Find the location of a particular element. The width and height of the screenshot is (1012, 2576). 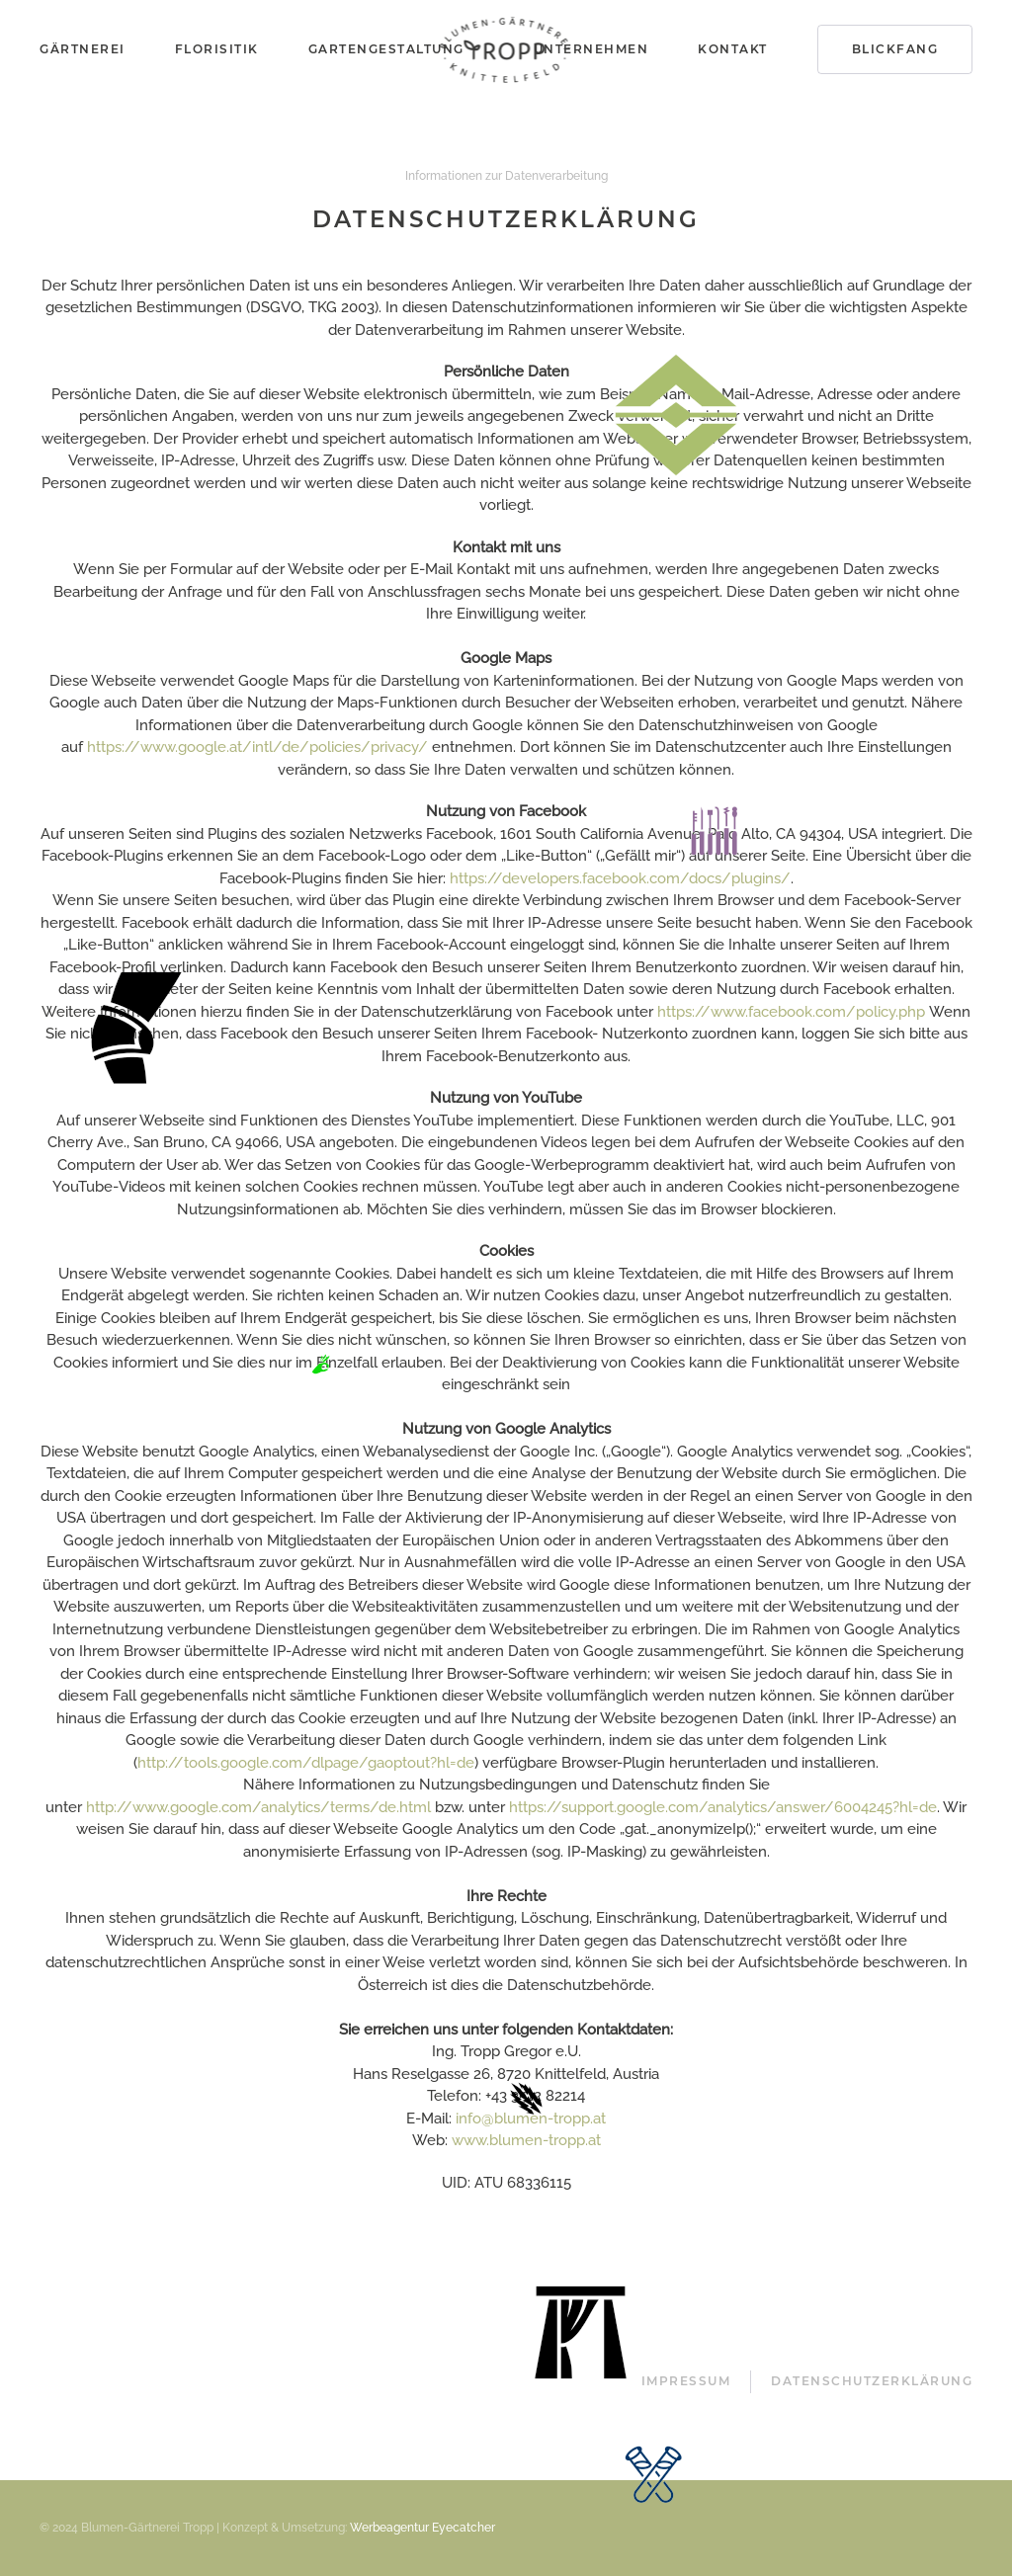

confirm or approve an action is located at coordinates (320, 1364).